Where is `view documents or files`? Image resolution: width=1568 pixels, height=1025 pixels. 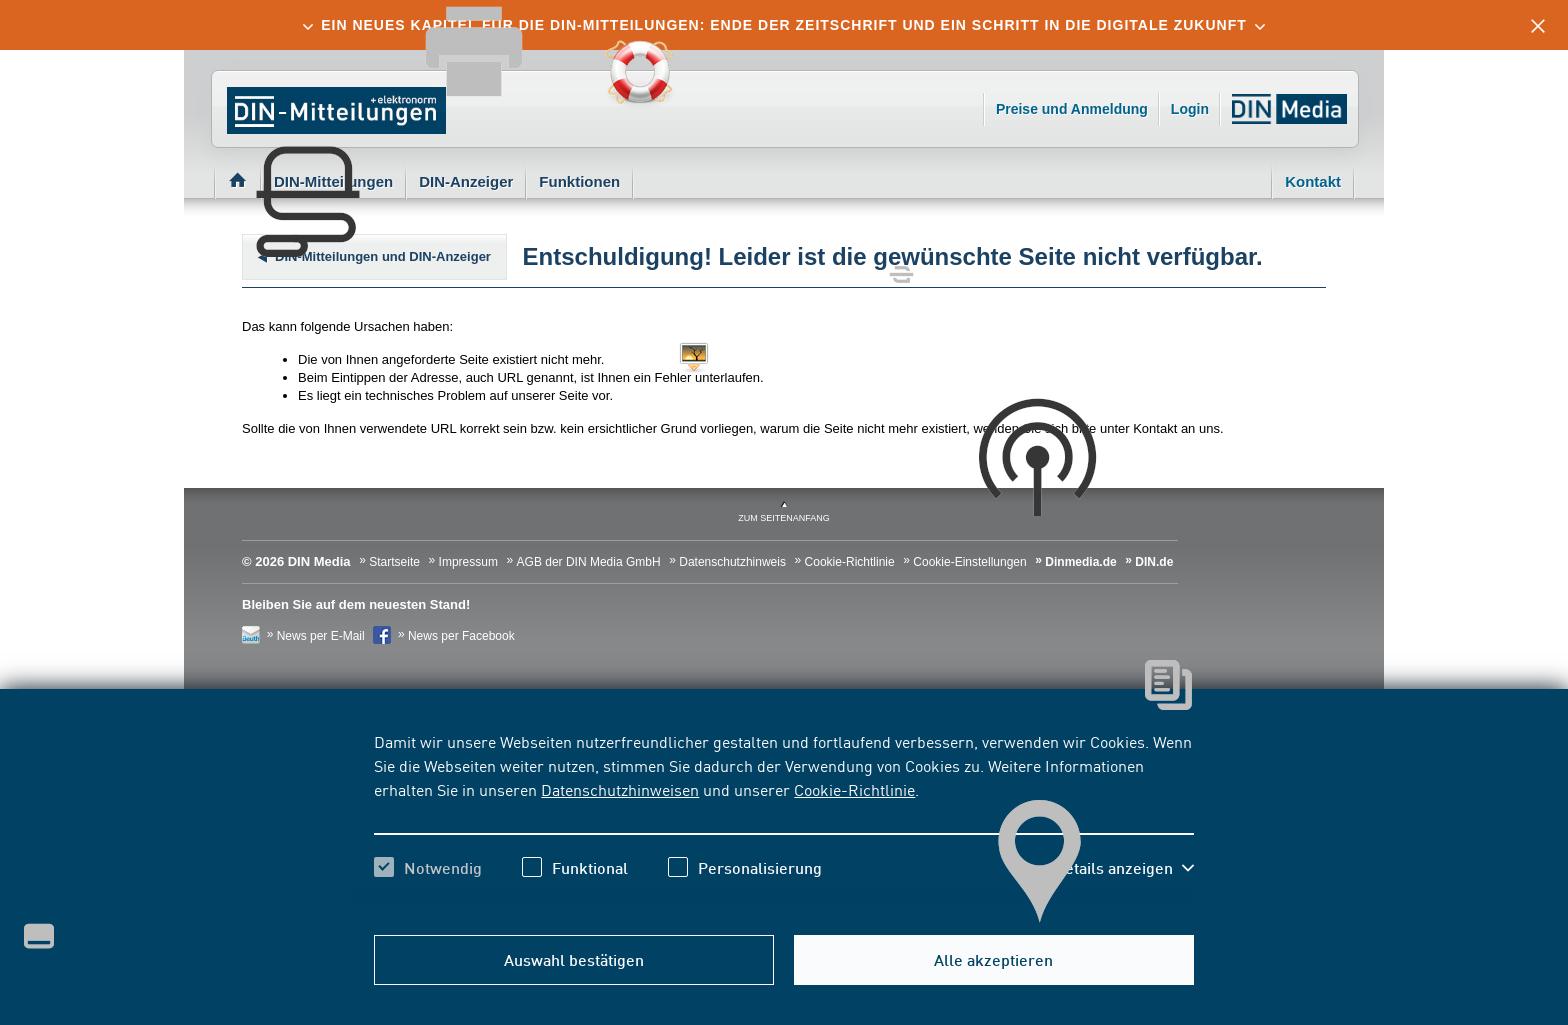
view documents or files is located at coordinates (1170, 685).